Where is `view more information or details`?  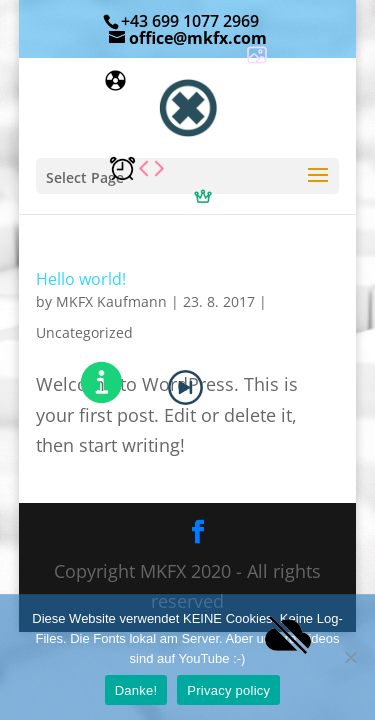
view more information or details is located at coordinates (101, 382).